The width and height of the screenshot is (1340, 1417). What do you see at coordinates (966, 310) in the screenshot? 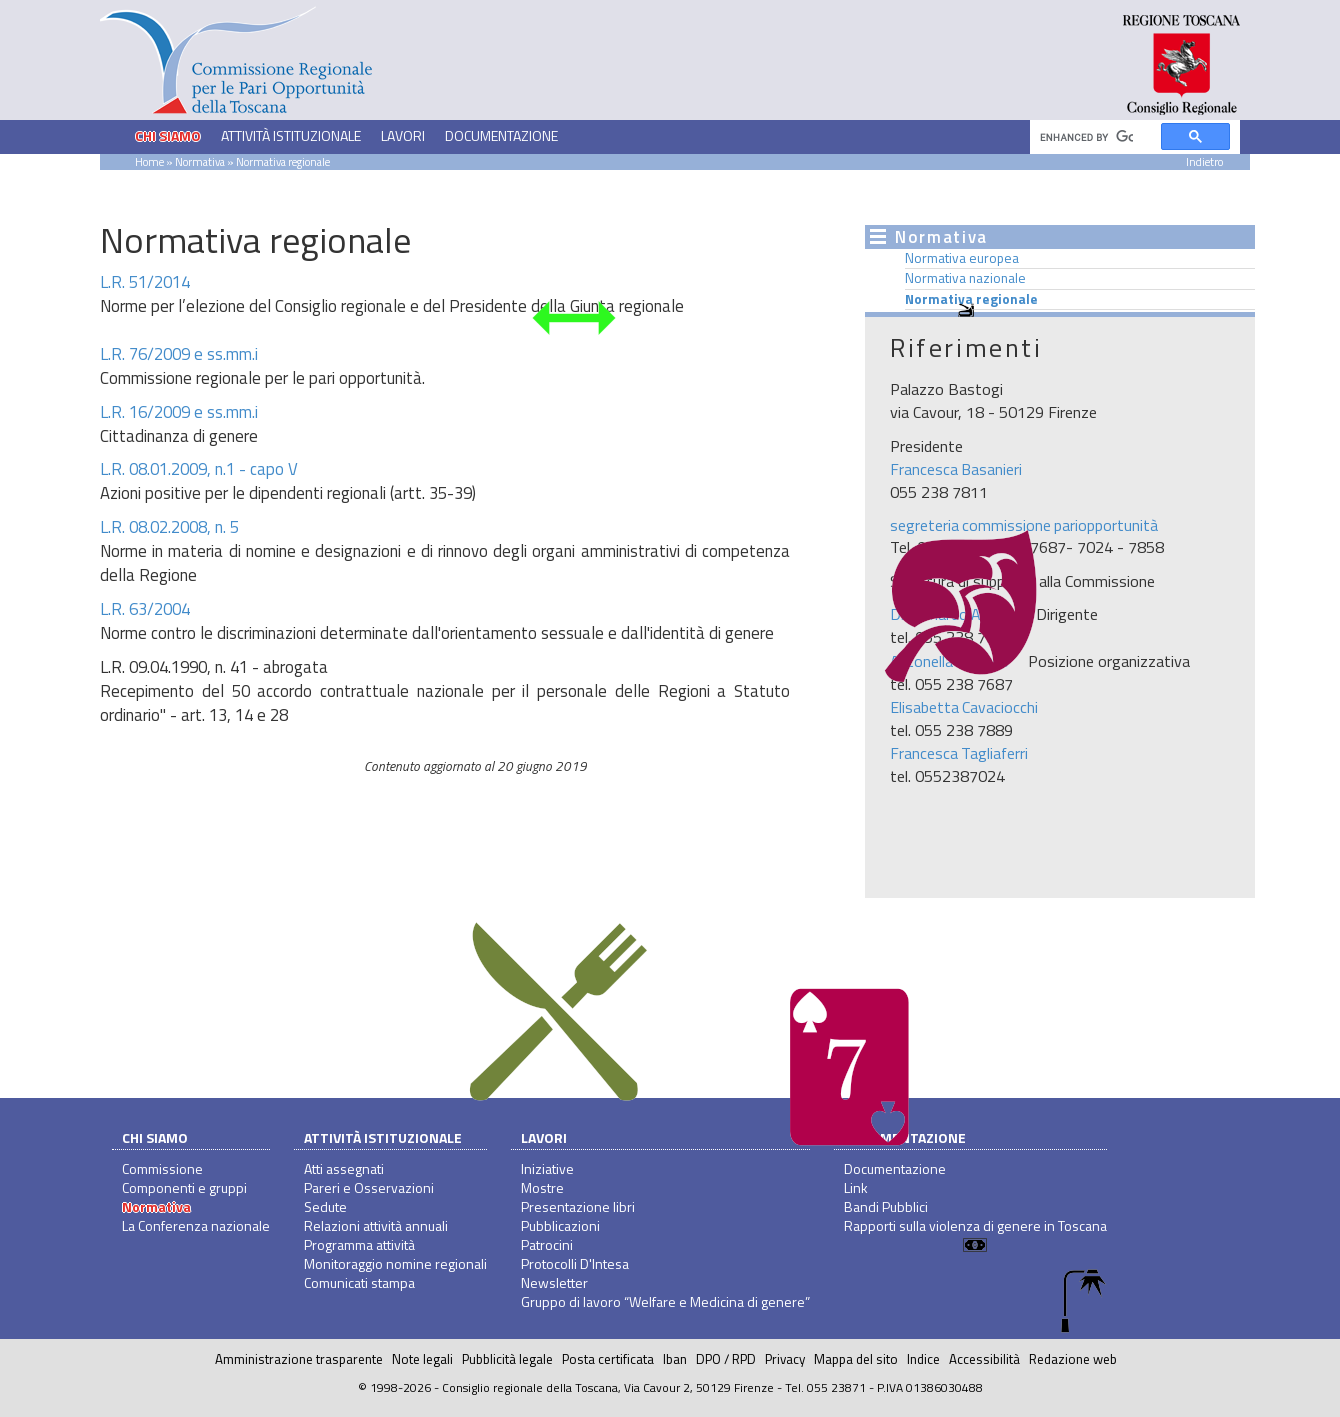
I see `use heavy-duty stapler tool` at bounding box center [966, 310].